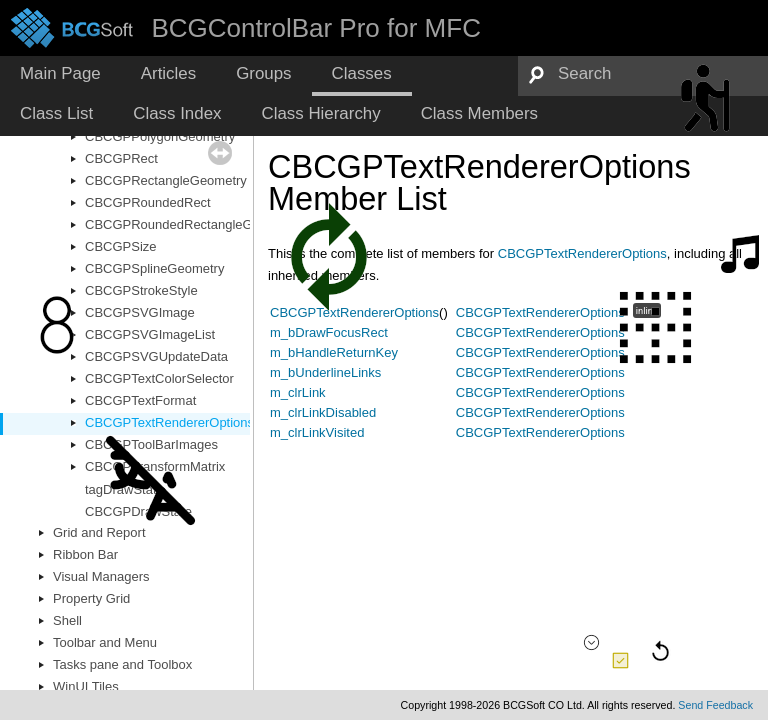  I want to click on access music library or player, so click(740, 254).